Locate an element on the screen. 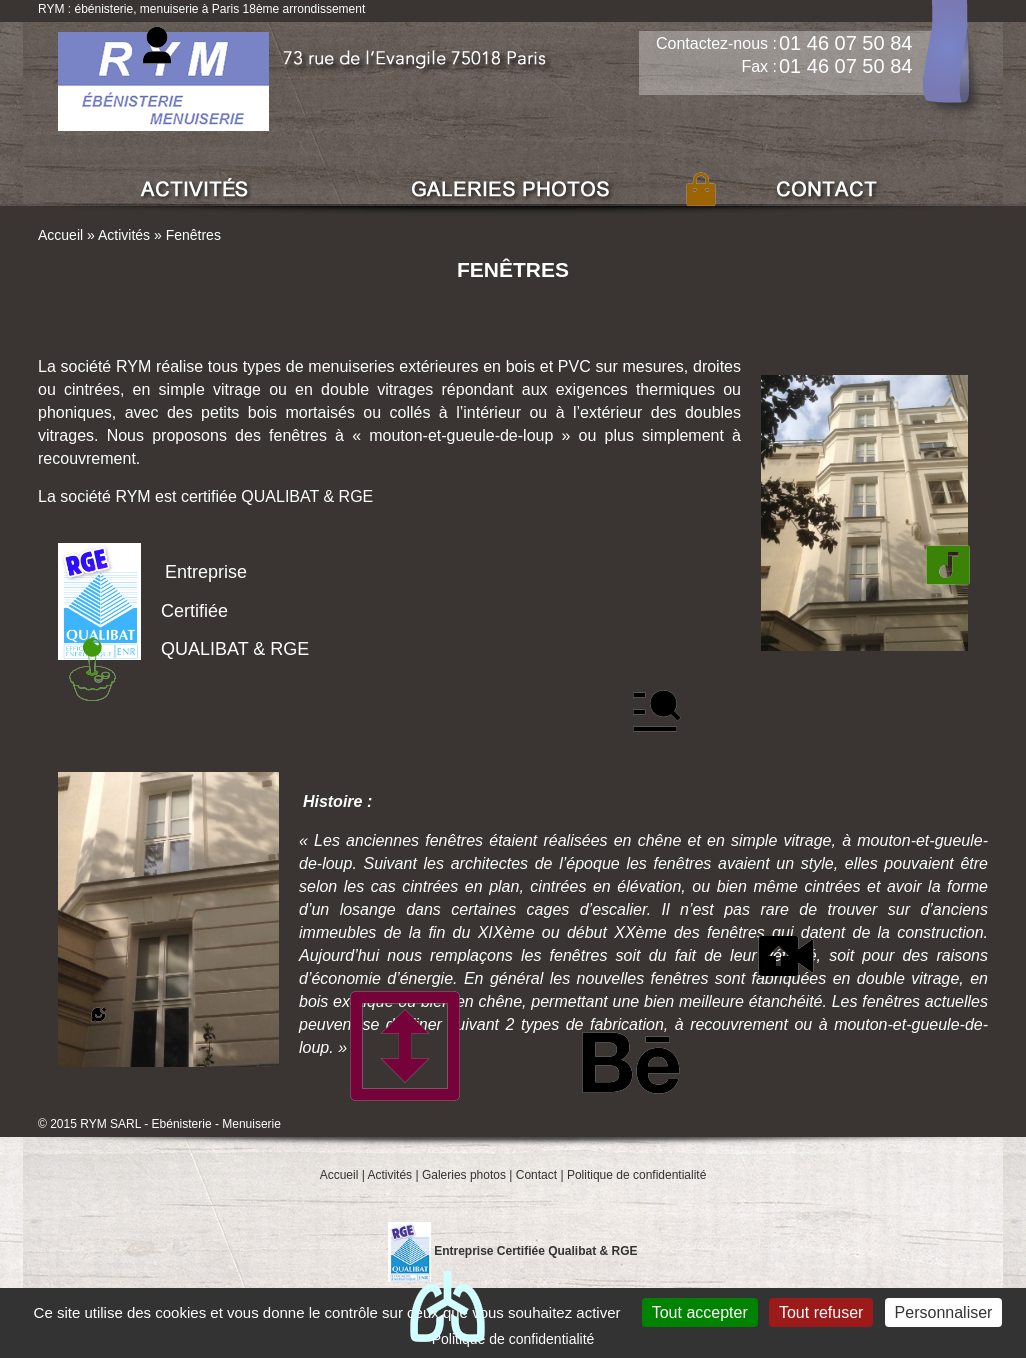  view your profile is located at coordinates (157, 46).